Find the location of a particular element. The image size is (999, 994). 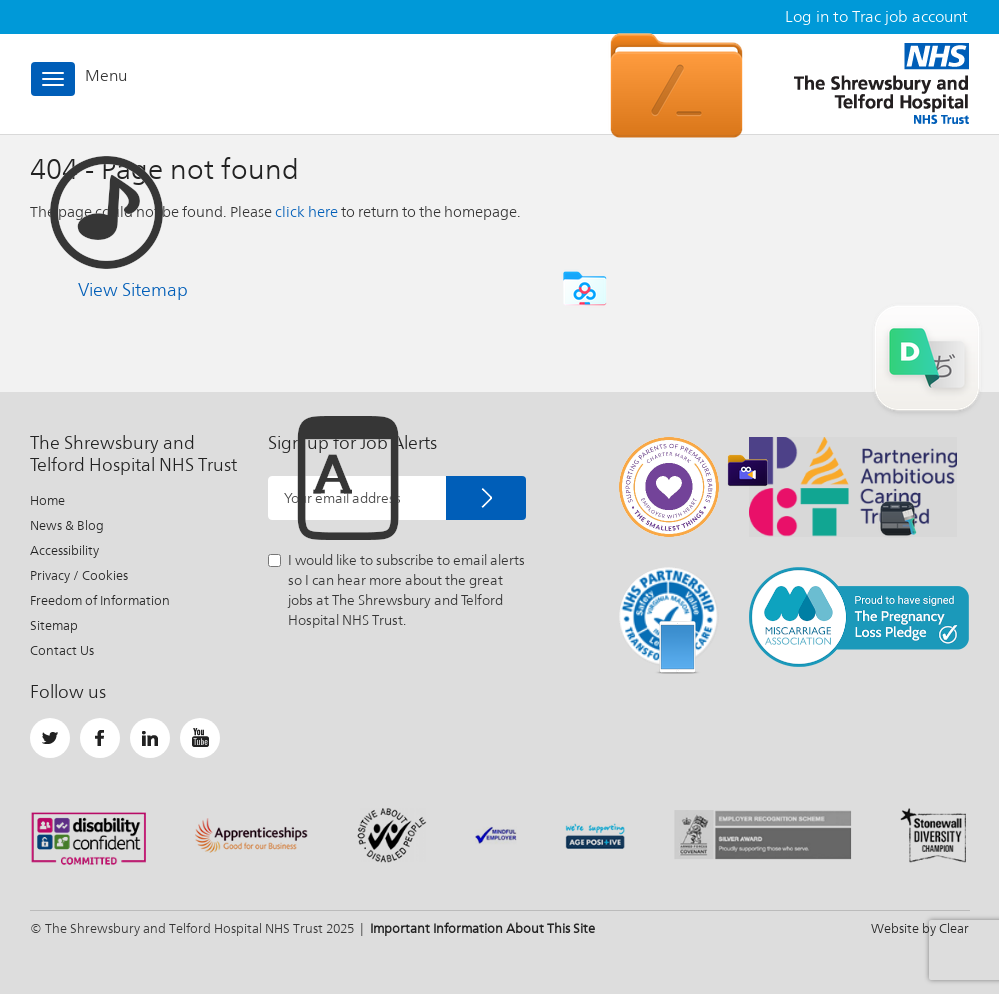

access the root directory is located at coordinates (676, 85).